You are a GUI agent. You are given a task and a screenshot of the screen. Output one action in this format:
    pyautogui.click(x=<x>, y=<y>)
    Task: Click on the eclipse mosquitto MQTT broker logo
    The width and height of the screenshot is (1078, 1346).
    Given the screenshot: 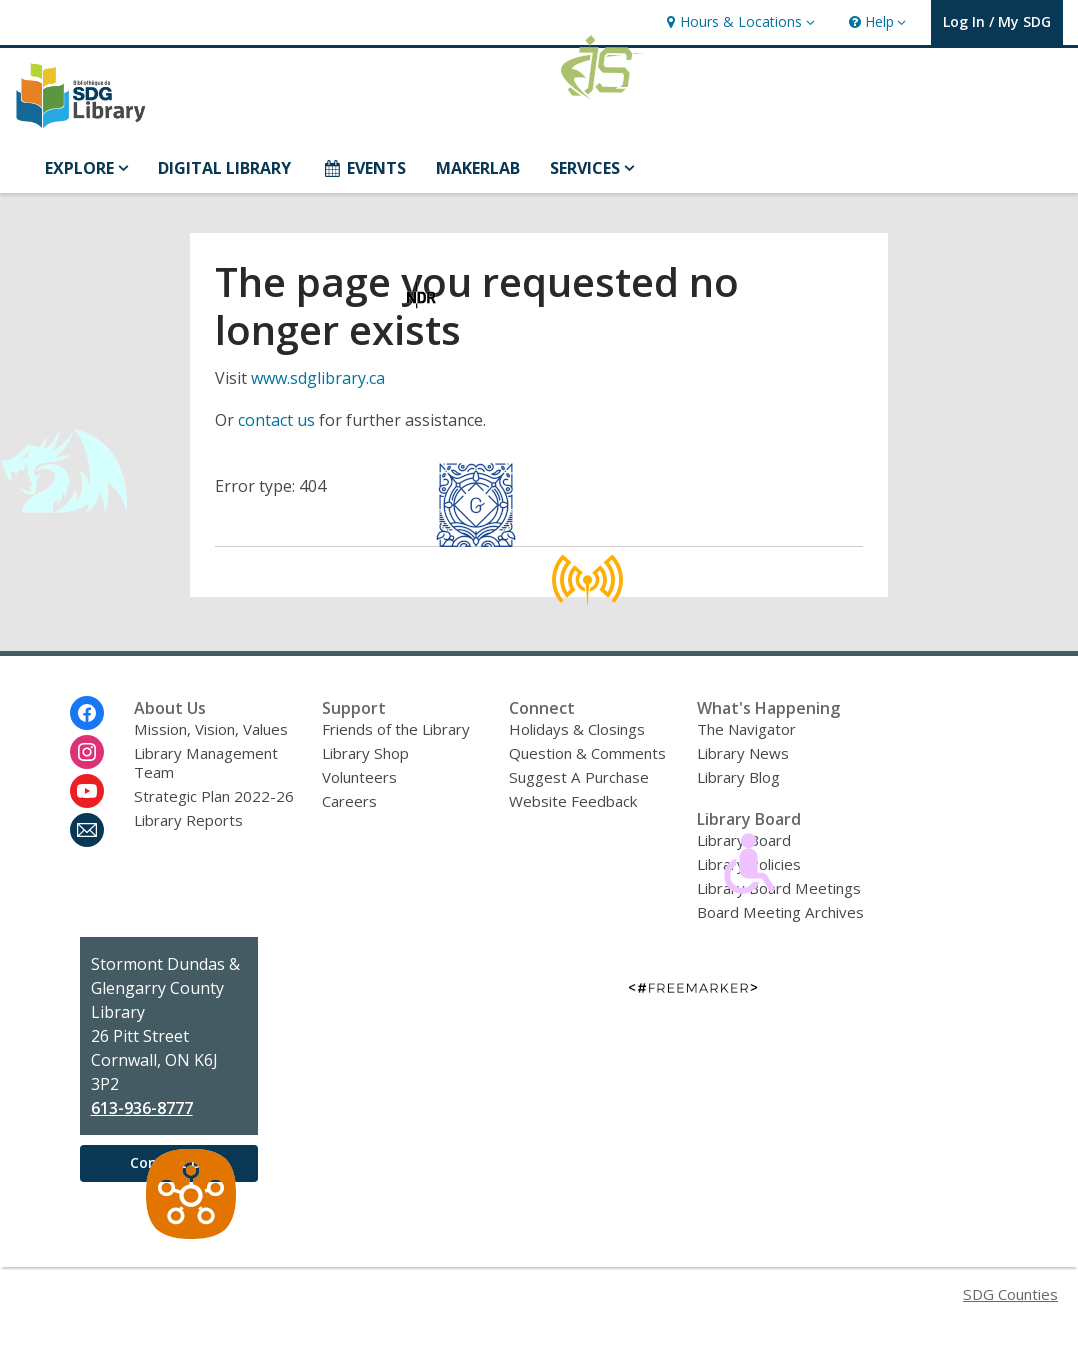 What is the action you would take?
    pyautogui.click(x=587, y=581)
    